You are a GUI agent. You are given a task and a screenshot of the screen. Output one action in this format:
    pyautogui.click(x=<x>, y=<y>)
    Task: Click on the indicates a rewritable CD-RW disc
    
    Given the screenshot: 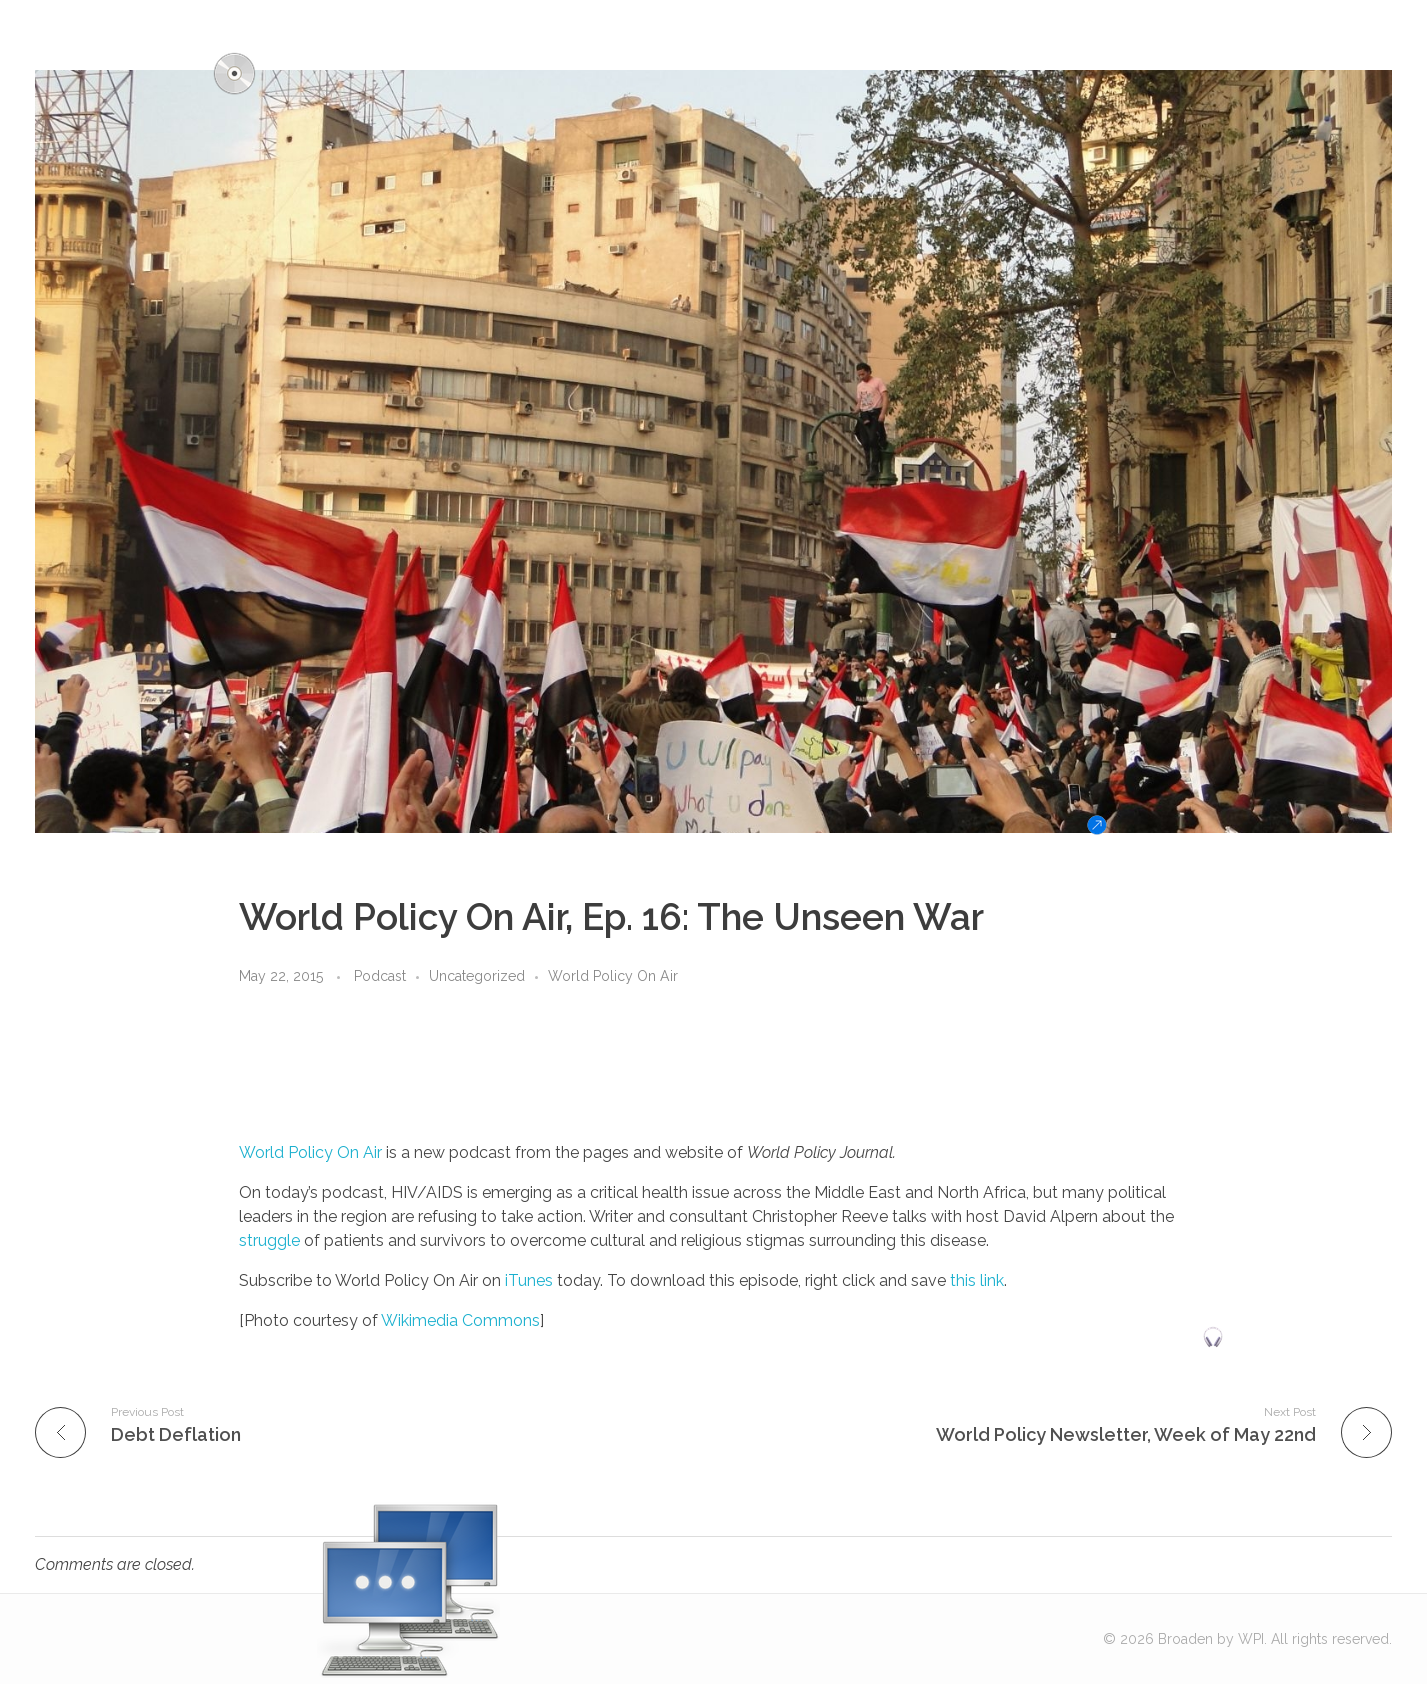 What is the action you would take?
    pyautogui.click(x=234, y=73)
    